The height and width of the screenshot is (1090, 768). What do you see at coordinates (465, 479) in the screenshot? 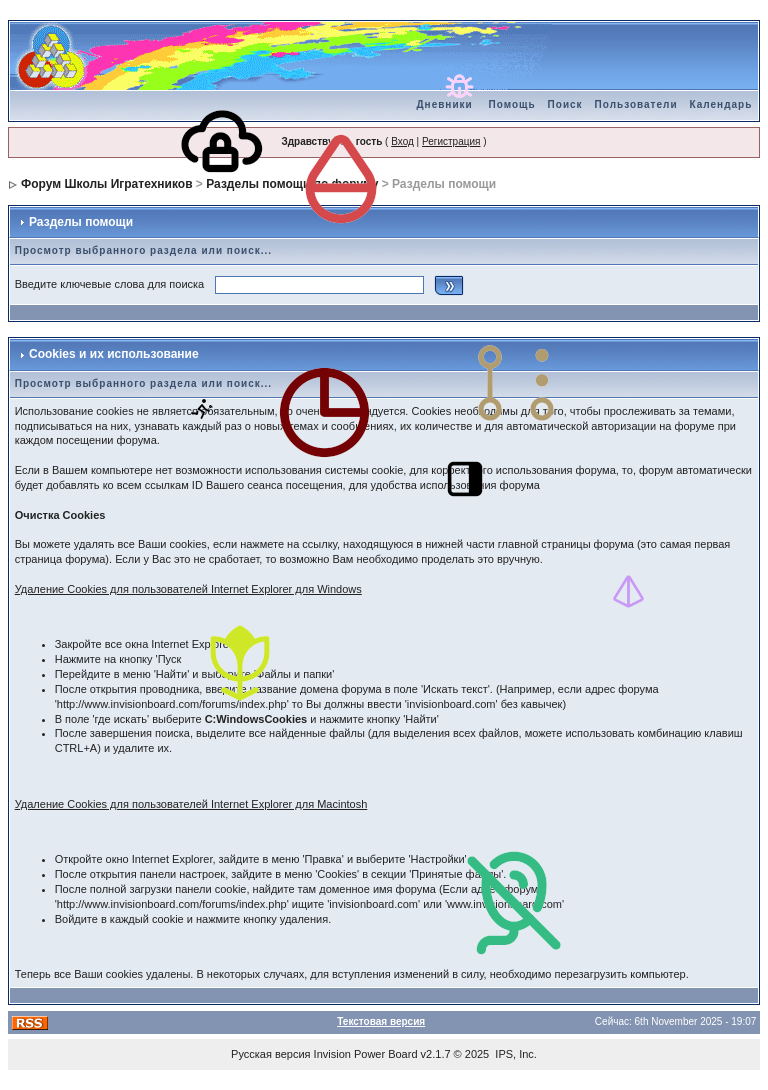
I see `toggle right sidebar panel` at bounding box center [465, 479].